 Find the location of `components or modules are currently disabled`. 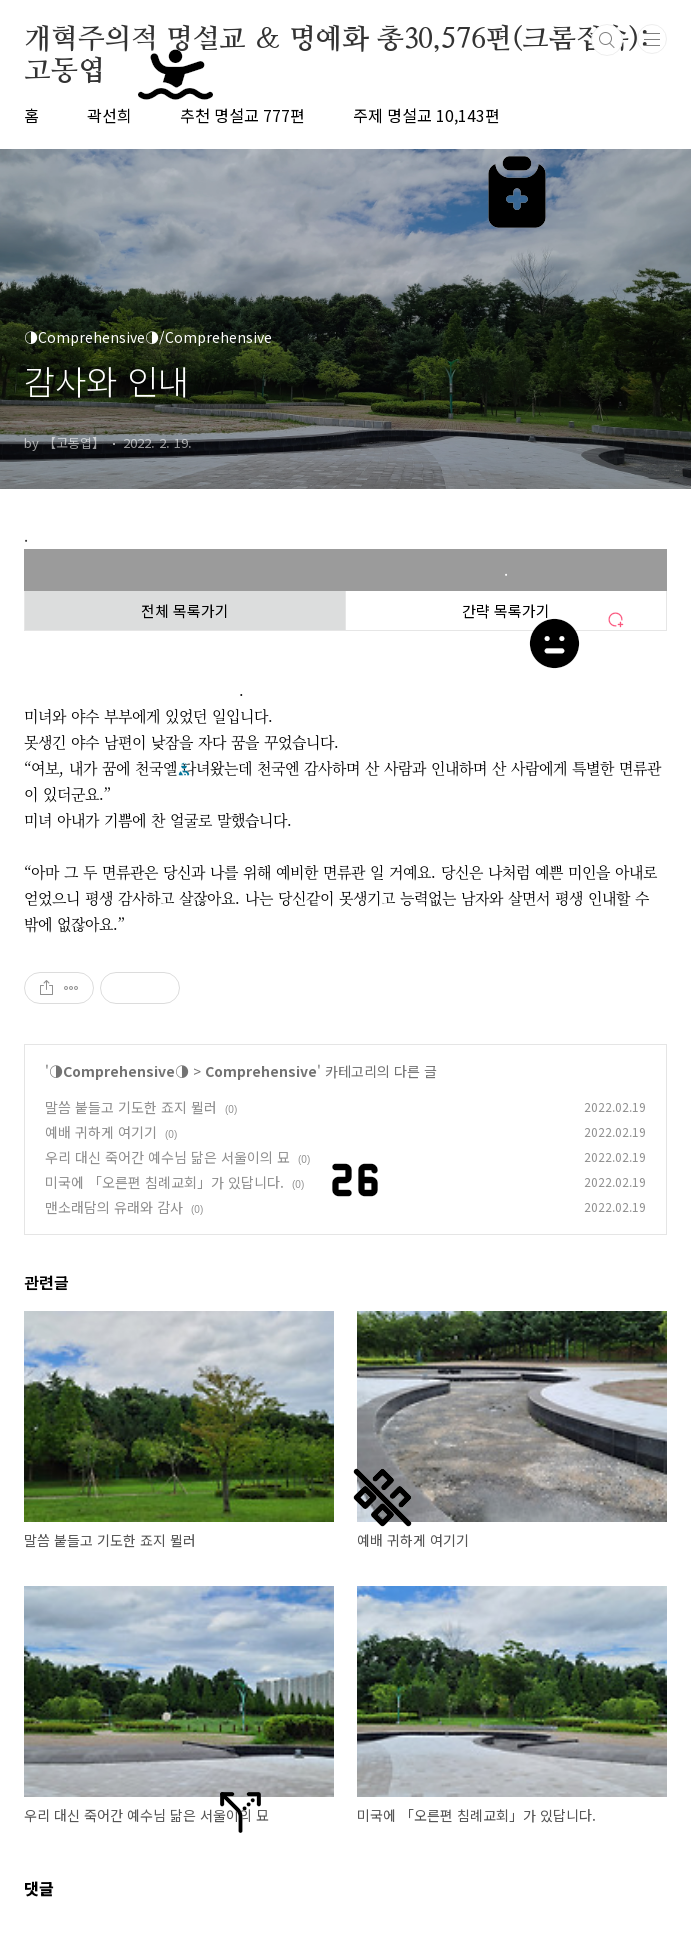

components or modules are currently disabled is located at coordinates (382, 1497).